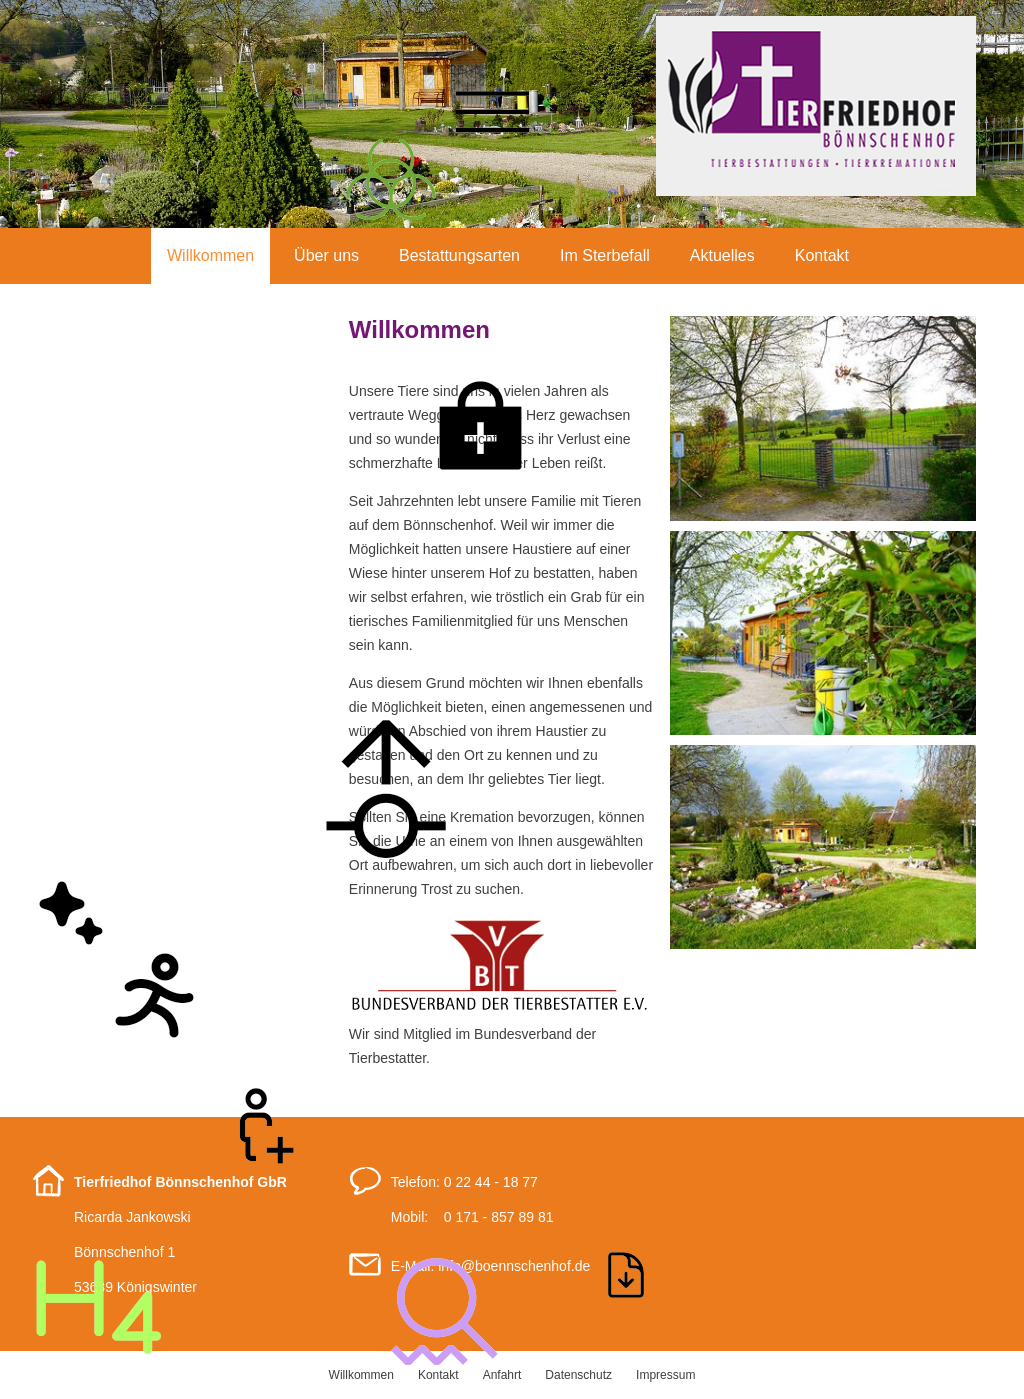  What do you see at coordinates (71, 913) in the screenshot?
I see `indicates AI-generated or enhanced content` at bounding box center [71, 913].